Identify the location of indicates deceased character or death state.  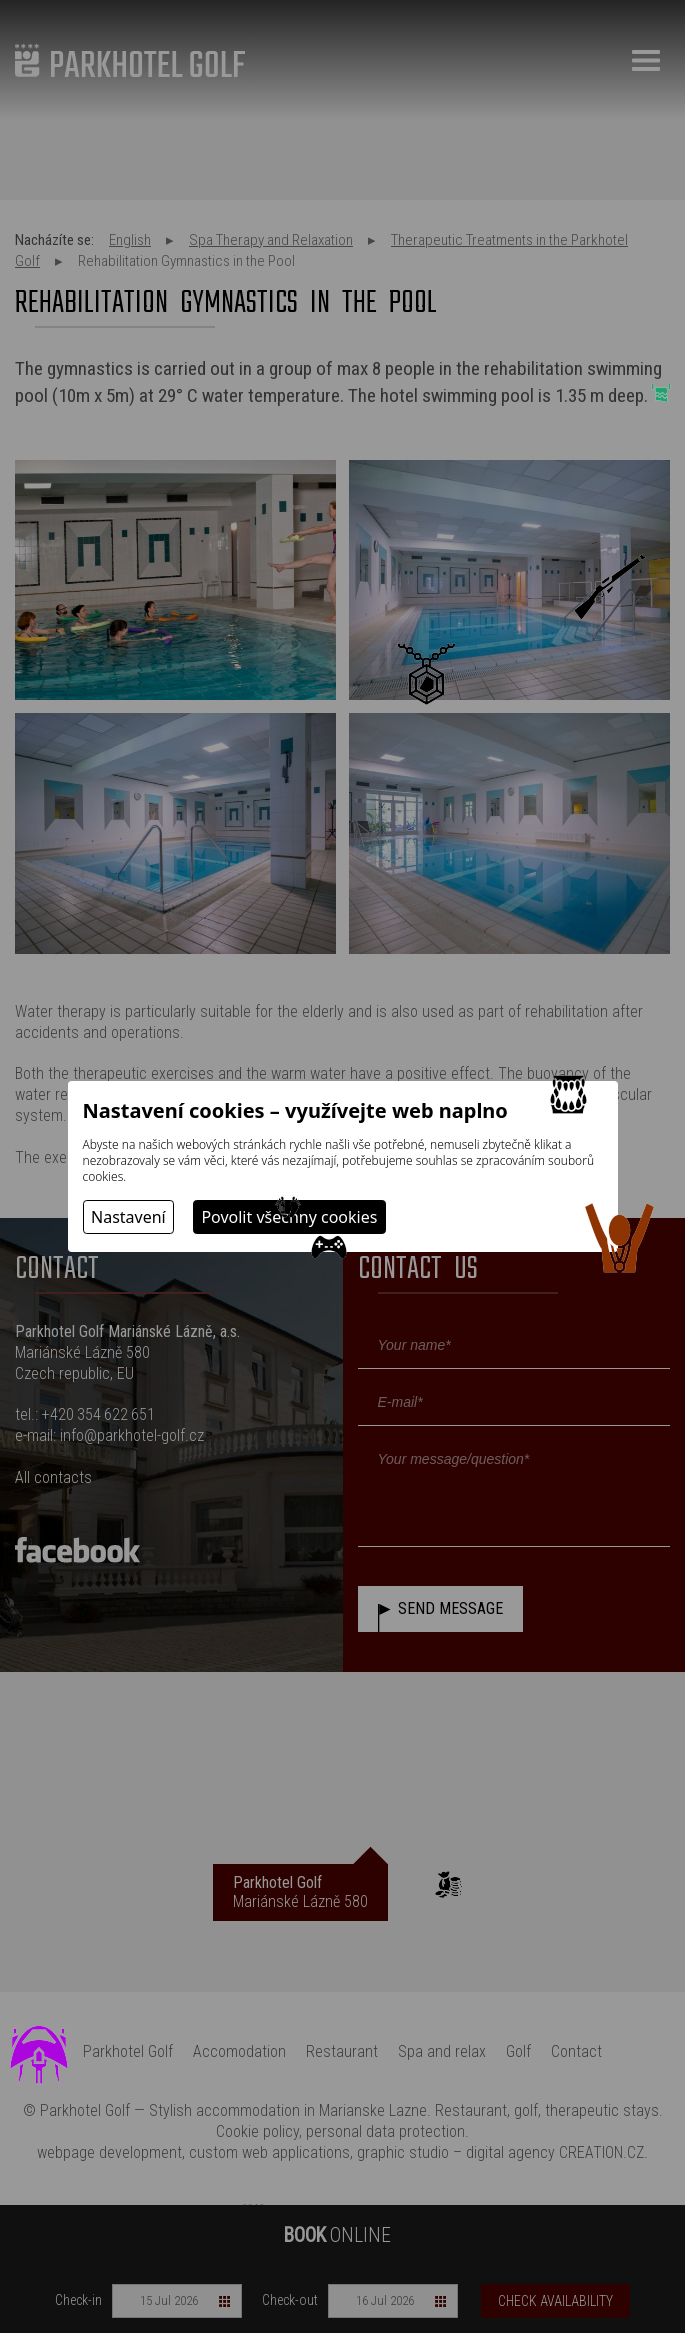
(288, 1207).